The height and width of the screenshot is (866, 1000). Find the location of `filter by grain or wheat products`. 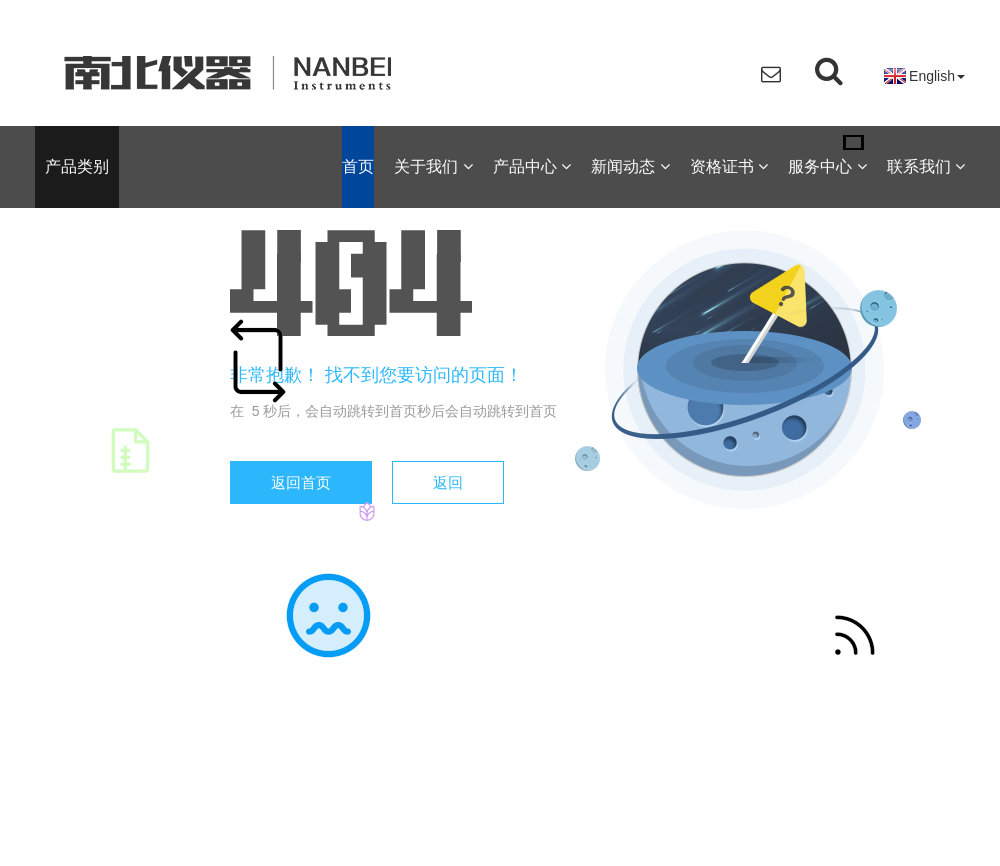

filter by grain or wheat products is located at coordinates (367, 512).